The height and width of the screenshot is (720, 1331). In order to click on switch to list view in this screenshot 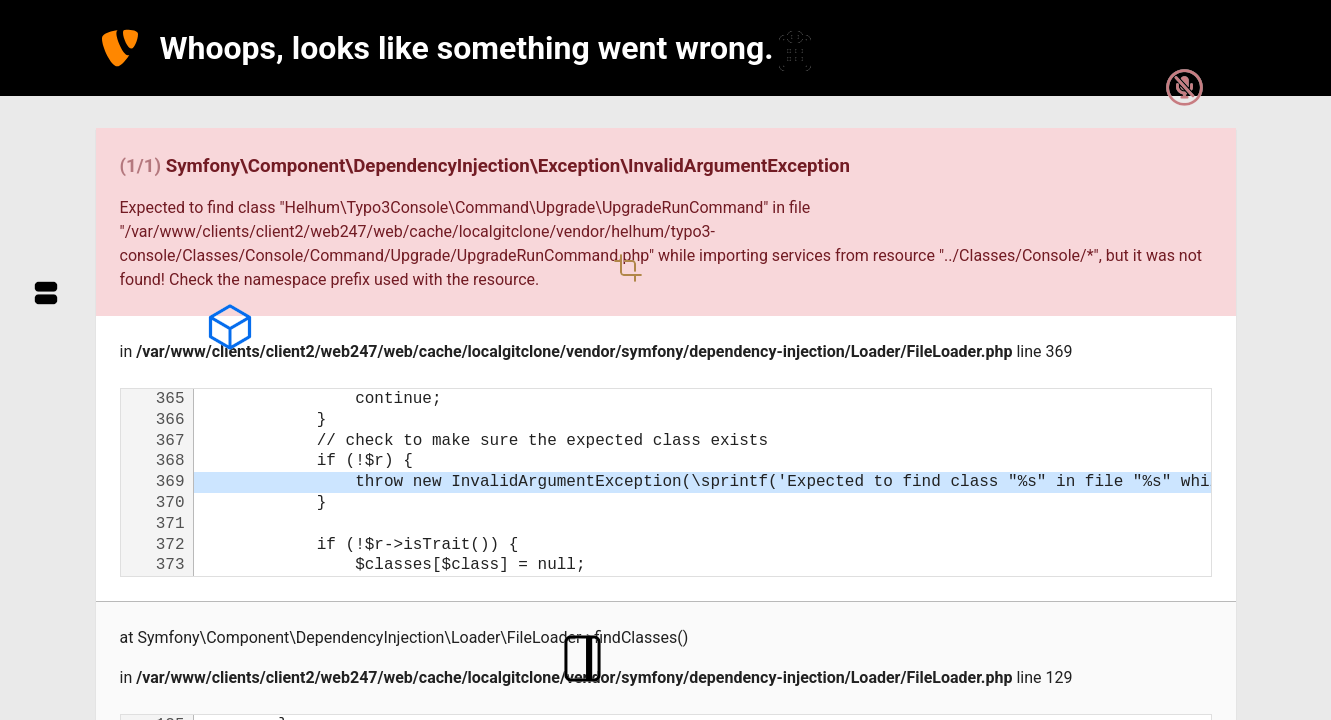, I will do `click(46, 293)`.